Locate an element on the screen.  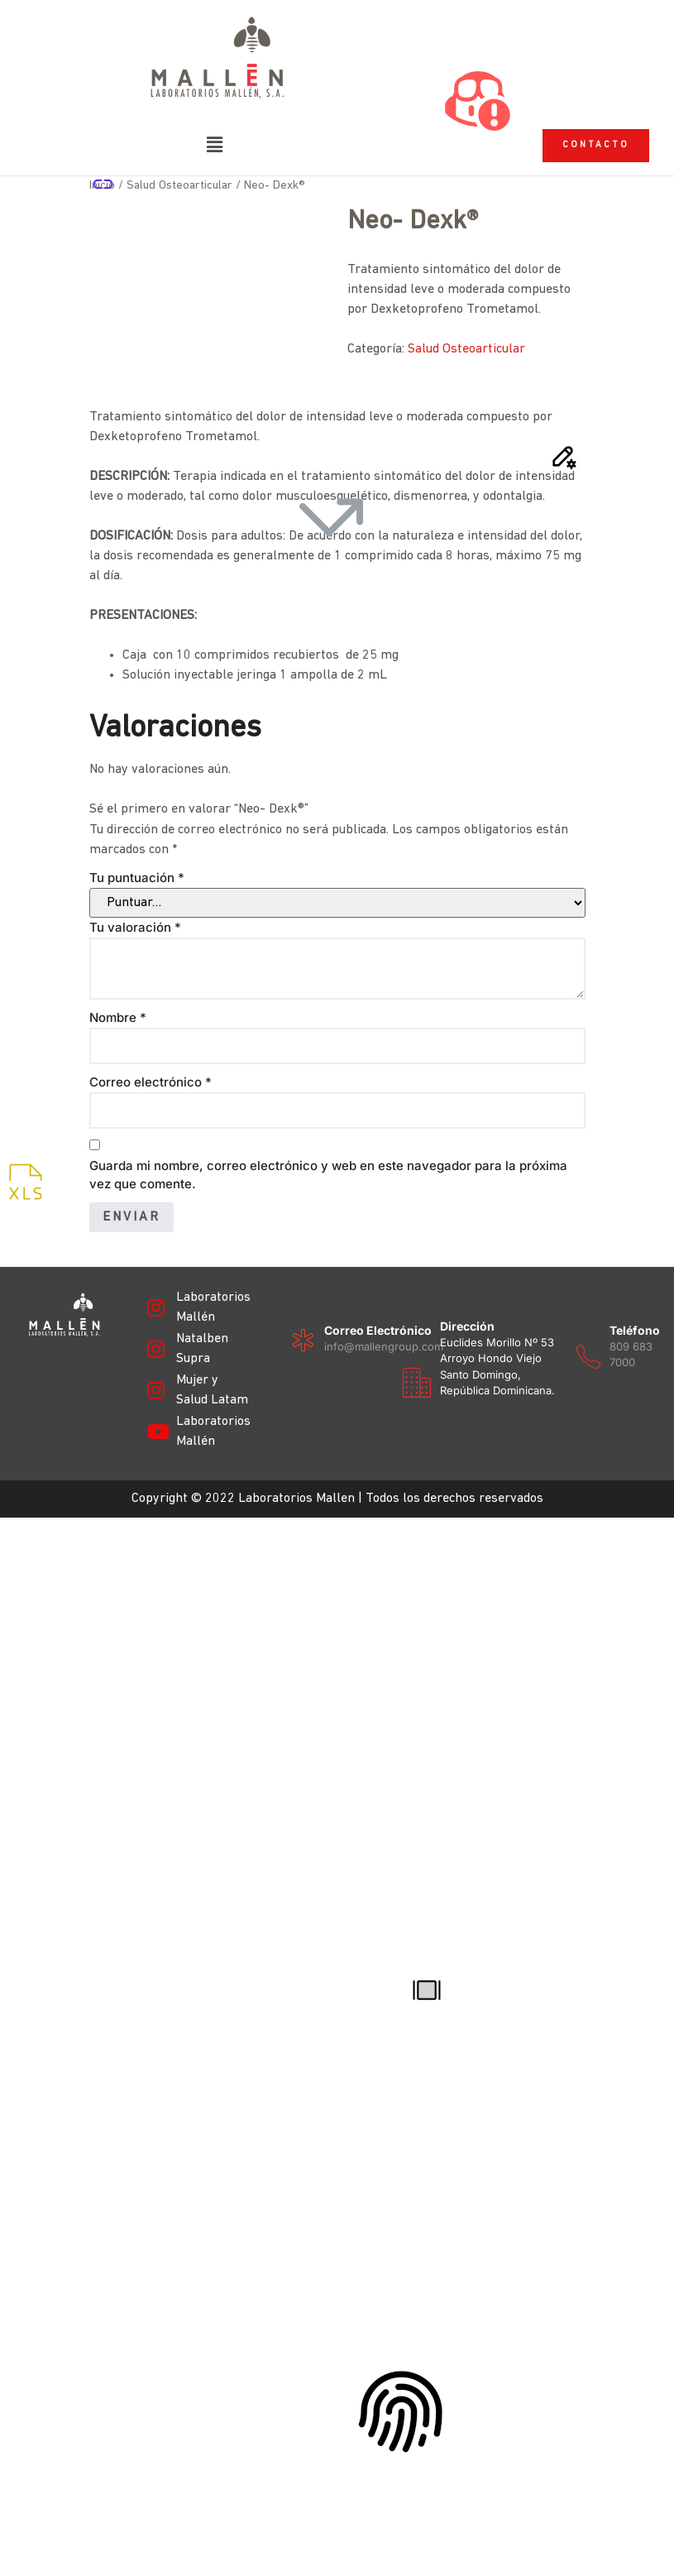
authenticate with biometric fingerprint is located at coordinates (401, 2411).